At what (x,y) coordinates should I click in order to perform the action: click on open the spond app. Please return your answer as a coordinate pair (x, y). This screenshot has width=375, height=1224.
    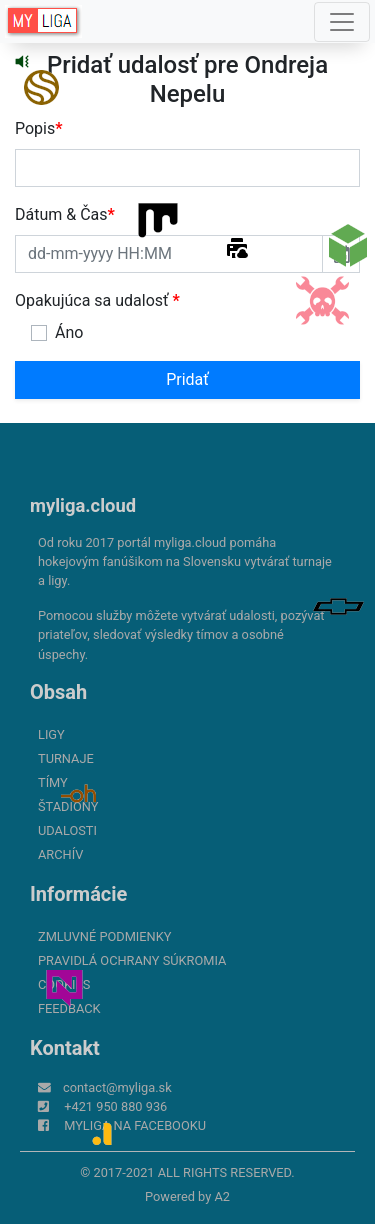
    Looking at the image, I should click on (41, 87).